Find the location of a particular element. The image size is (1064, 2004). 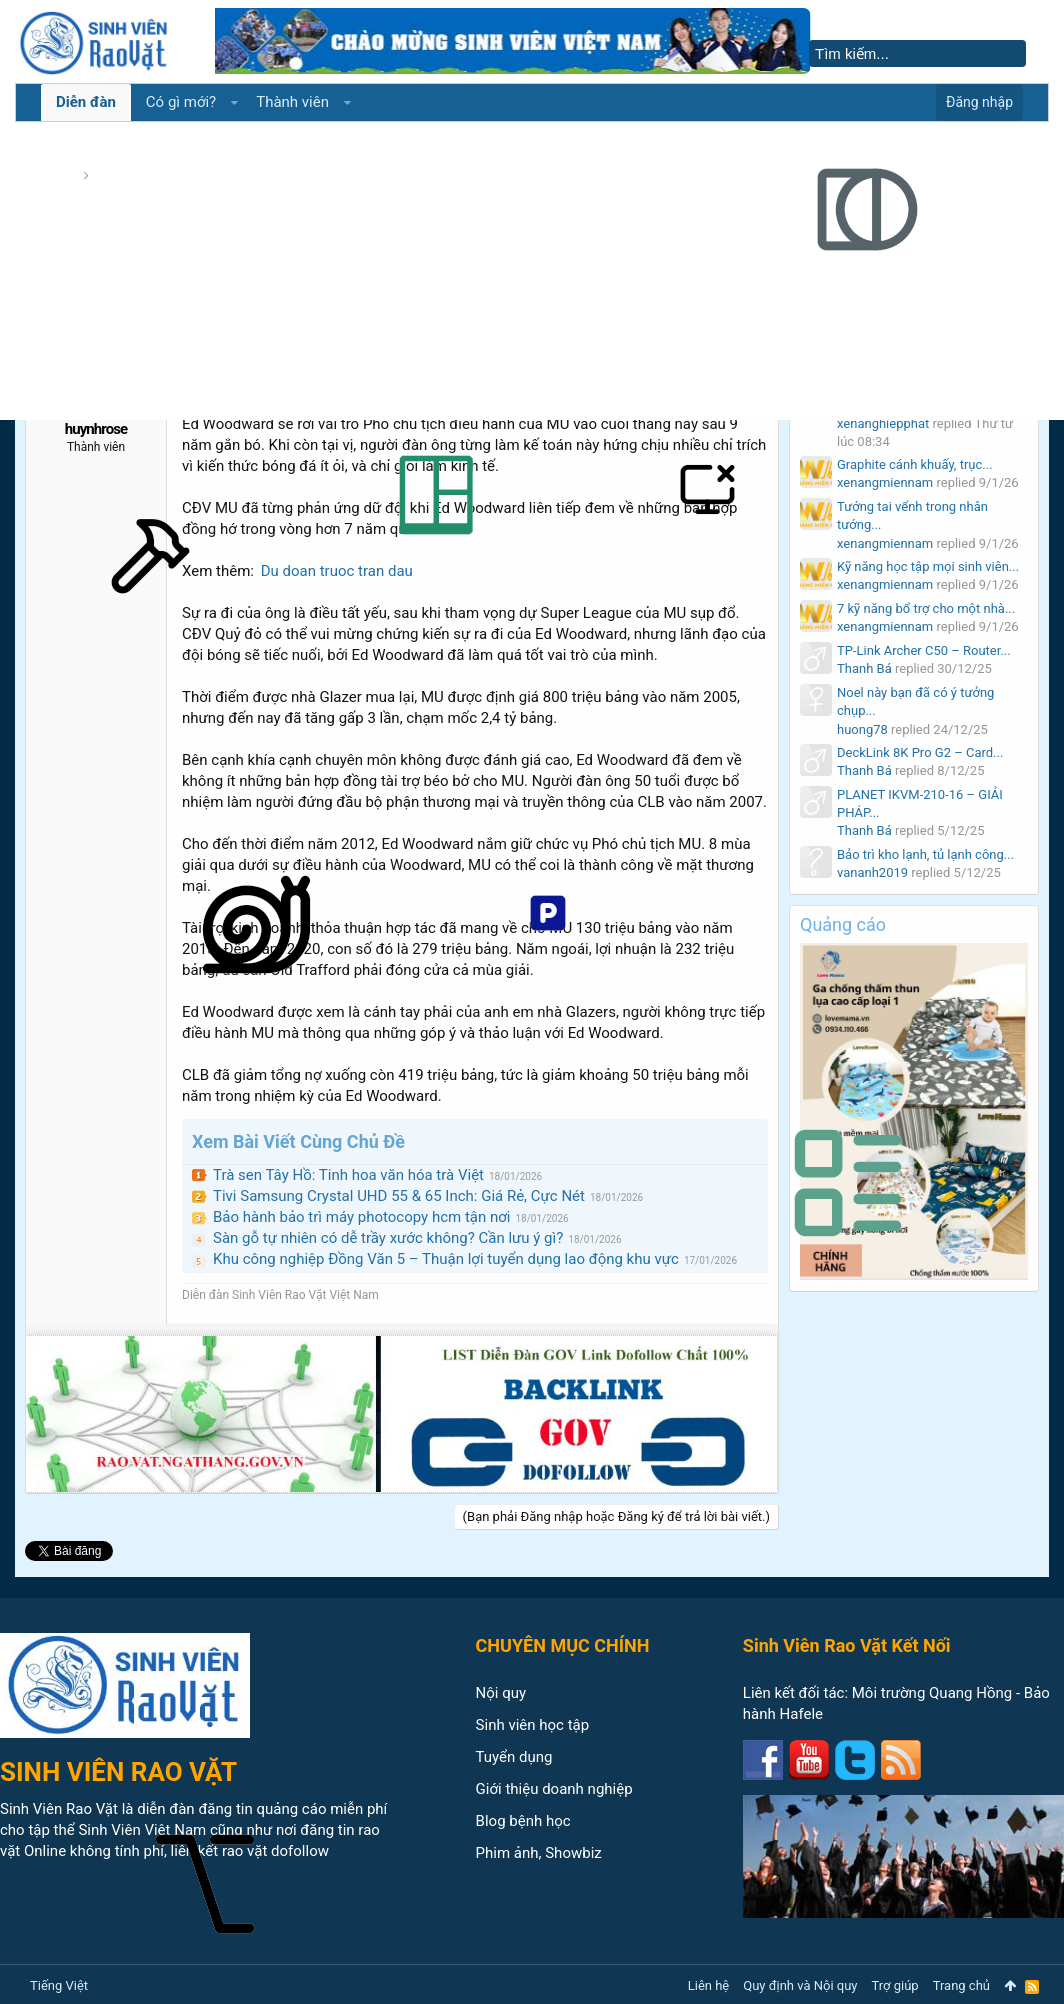

access additional options or settings is located at coordinates (205, 1884).